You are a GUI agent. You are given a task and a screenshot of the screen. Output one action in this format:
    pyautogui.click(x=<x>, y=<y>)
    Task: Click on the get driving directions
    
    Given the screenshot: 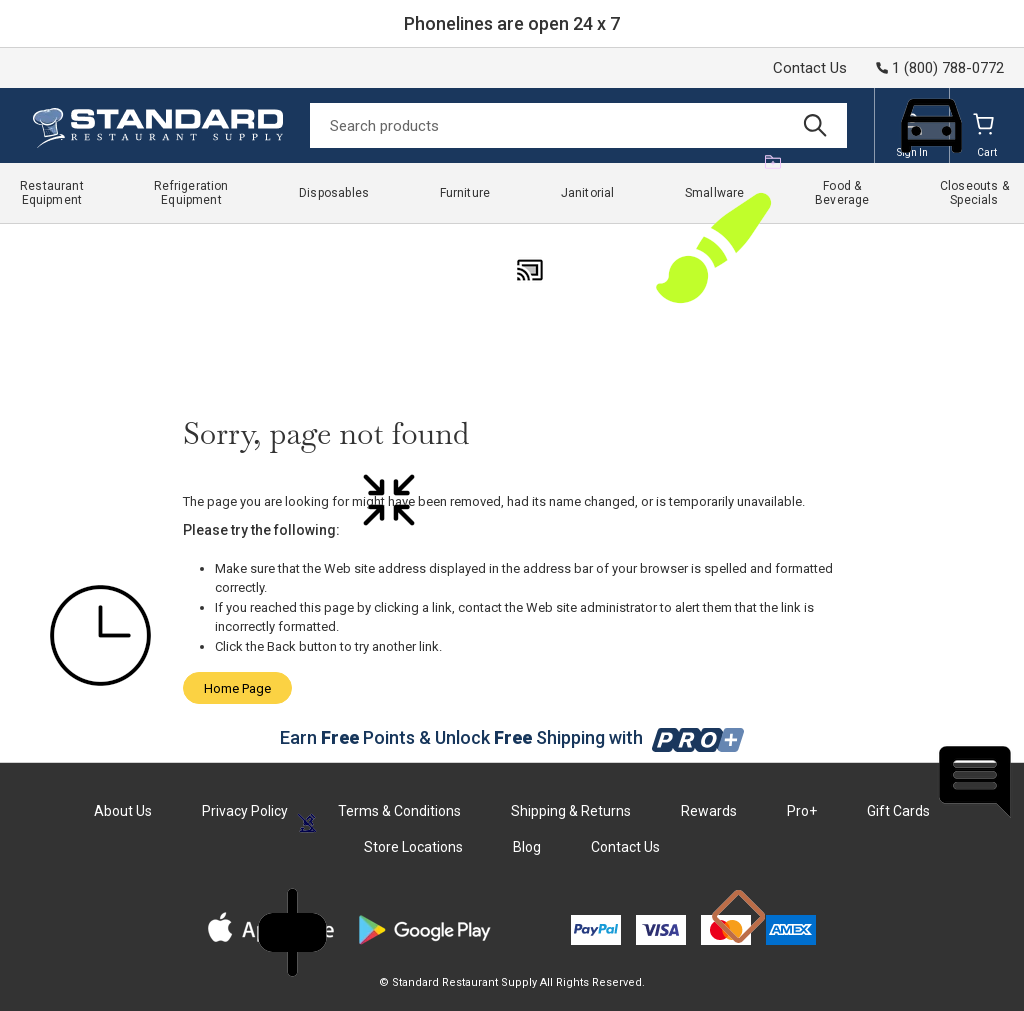 What is the action you would take?
    pyautogui.click(x=931, y=122)
    